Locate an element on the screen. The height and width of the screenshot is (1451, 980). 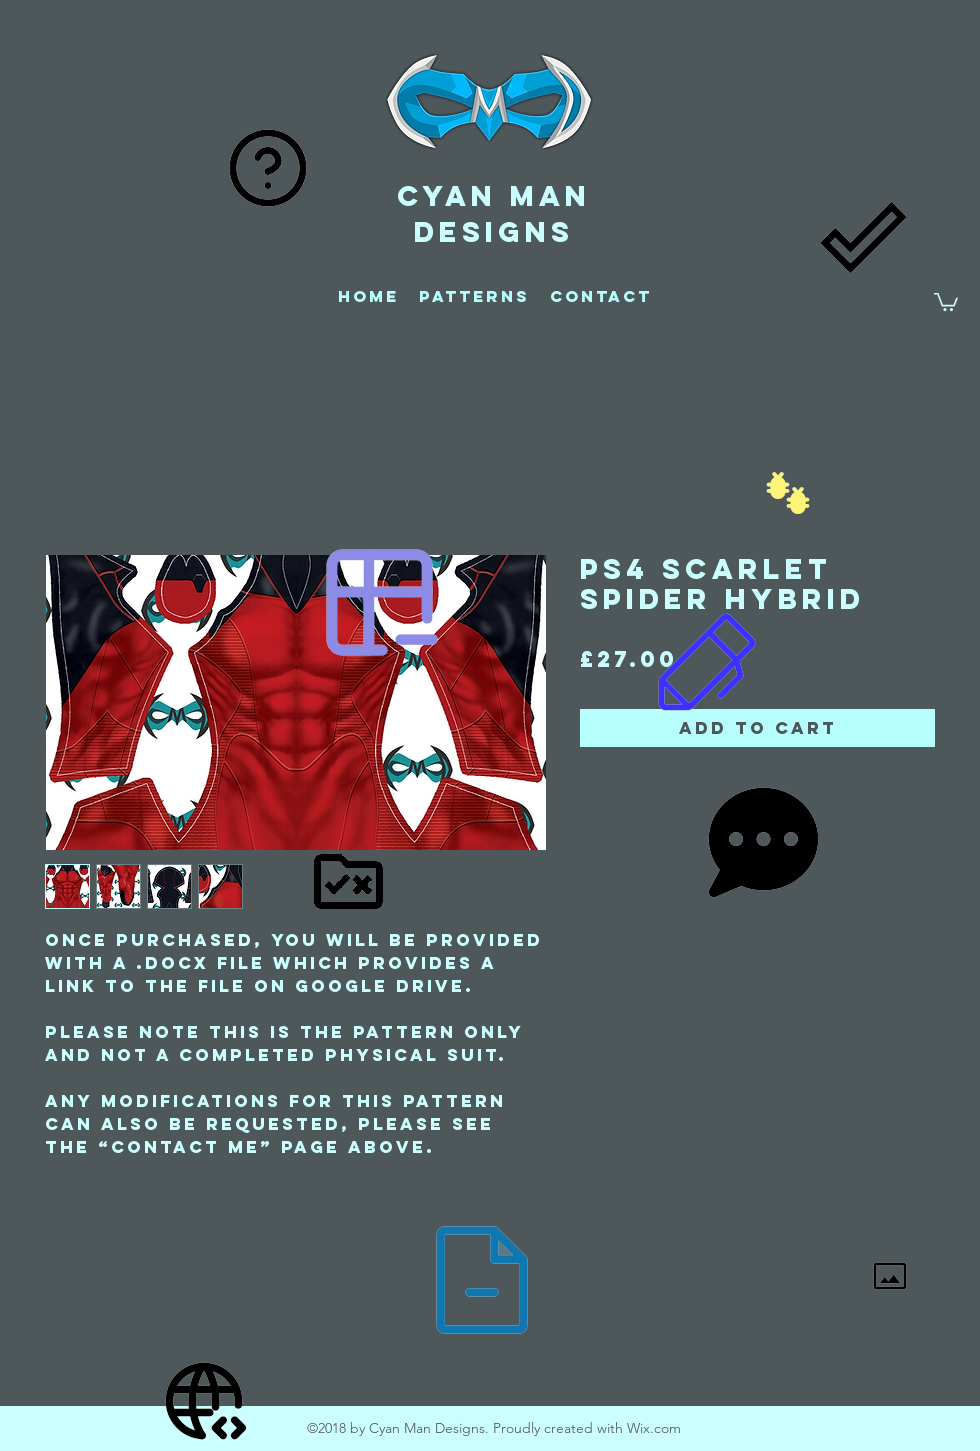
access folder with validation rules is located at coordinates (348, 881).